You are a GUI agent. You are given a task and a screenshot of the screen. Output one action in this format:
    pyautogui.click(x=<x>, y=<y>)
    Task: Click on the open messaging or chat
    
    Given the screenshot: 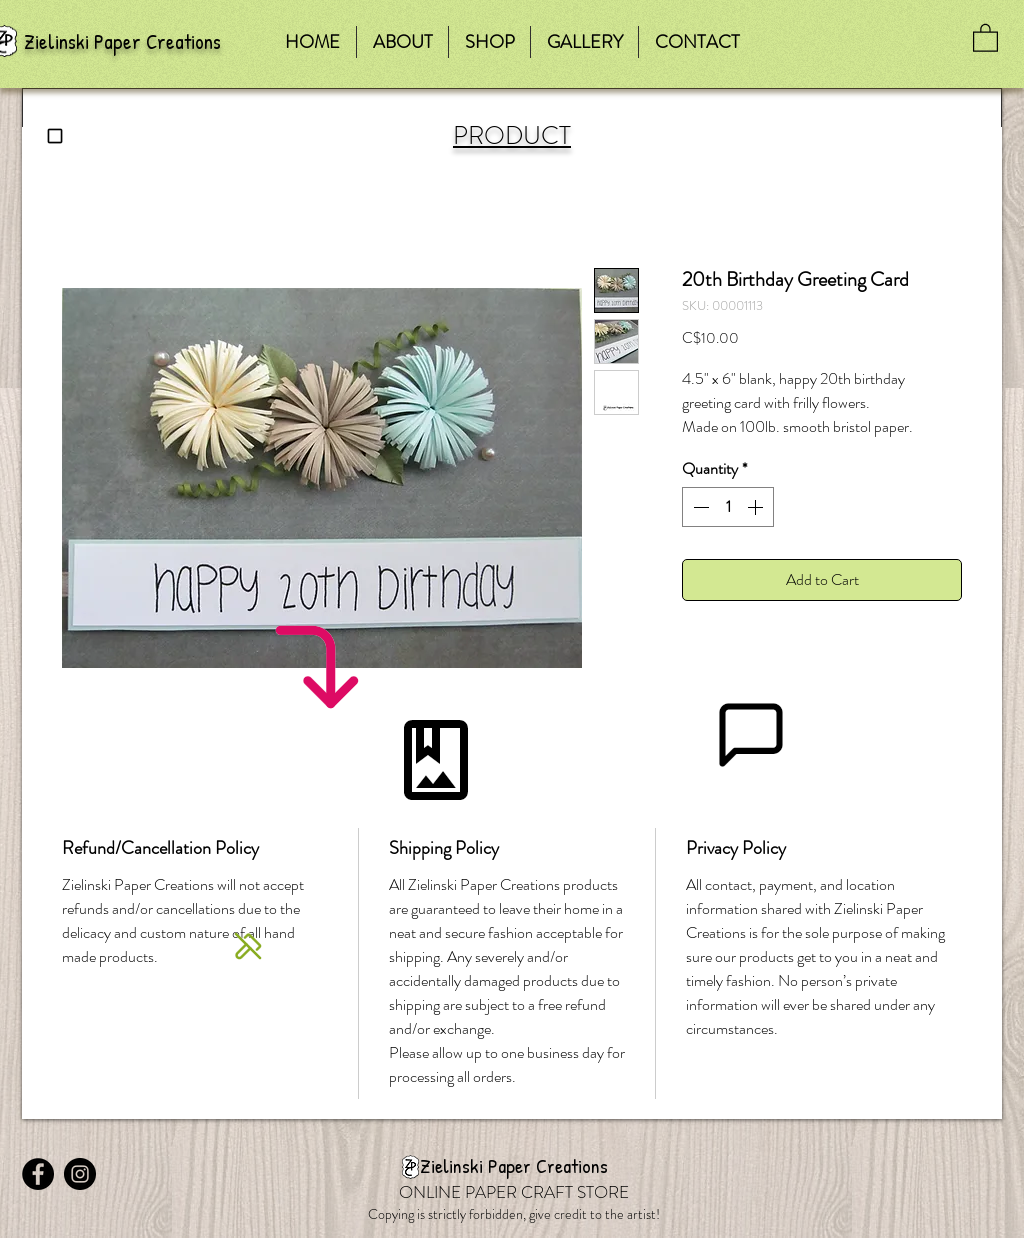 What is the action you would take?
    pyautogui.click(x=751, y=735)
    